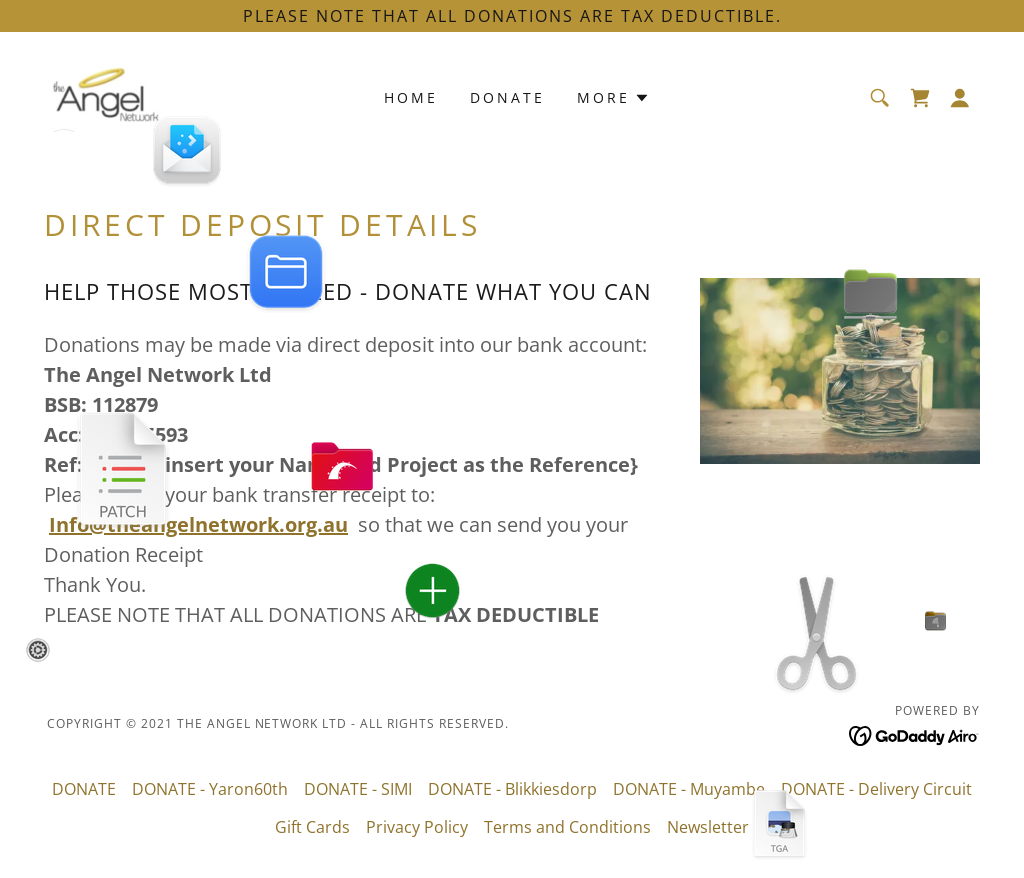 The height and width of the screenshot is (878, 1024). I want to click on a patch or diff file containing code changes, so click(123, 471).